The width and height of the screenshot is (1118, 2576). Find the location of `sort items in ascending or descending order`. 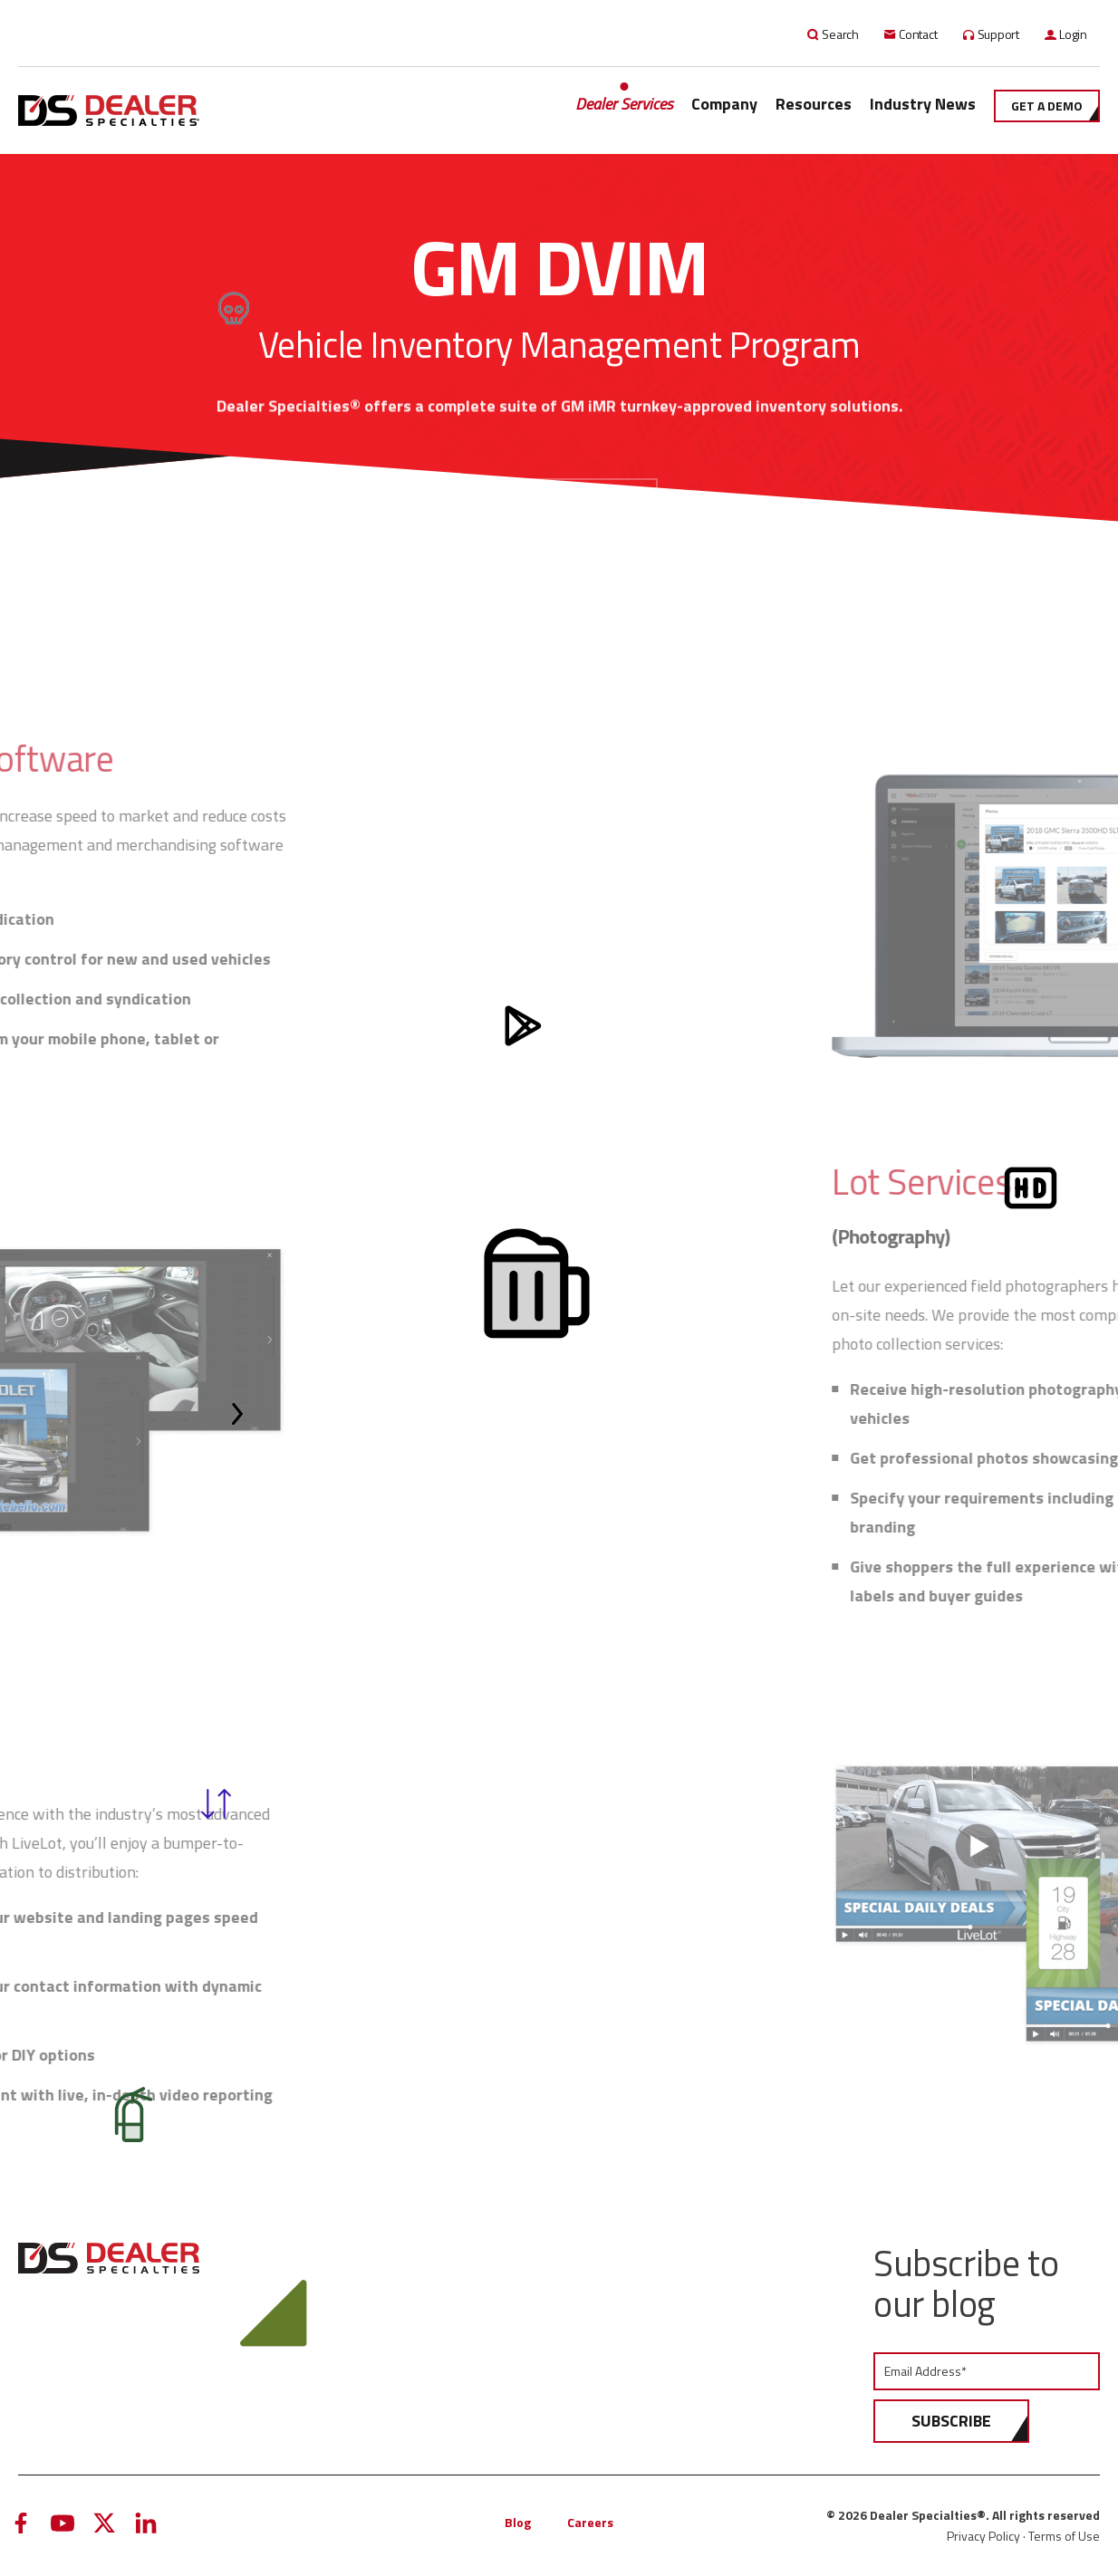

sort items in ascending or descending order is located at coordinates (216, 1803).